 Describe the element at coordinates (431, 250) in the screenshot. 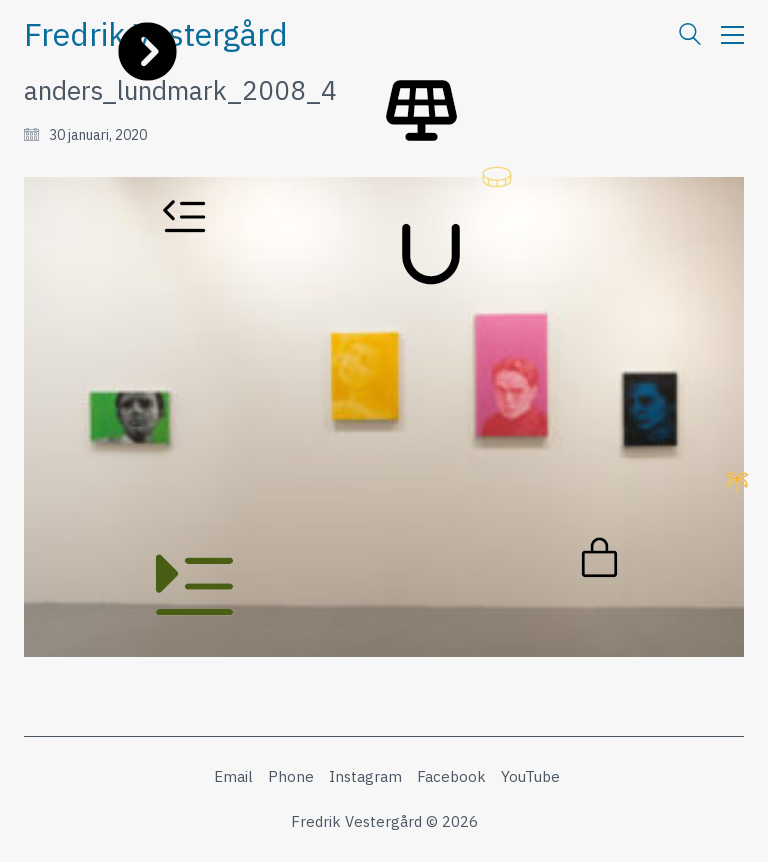

I see `combine or merge selected items` at that location.